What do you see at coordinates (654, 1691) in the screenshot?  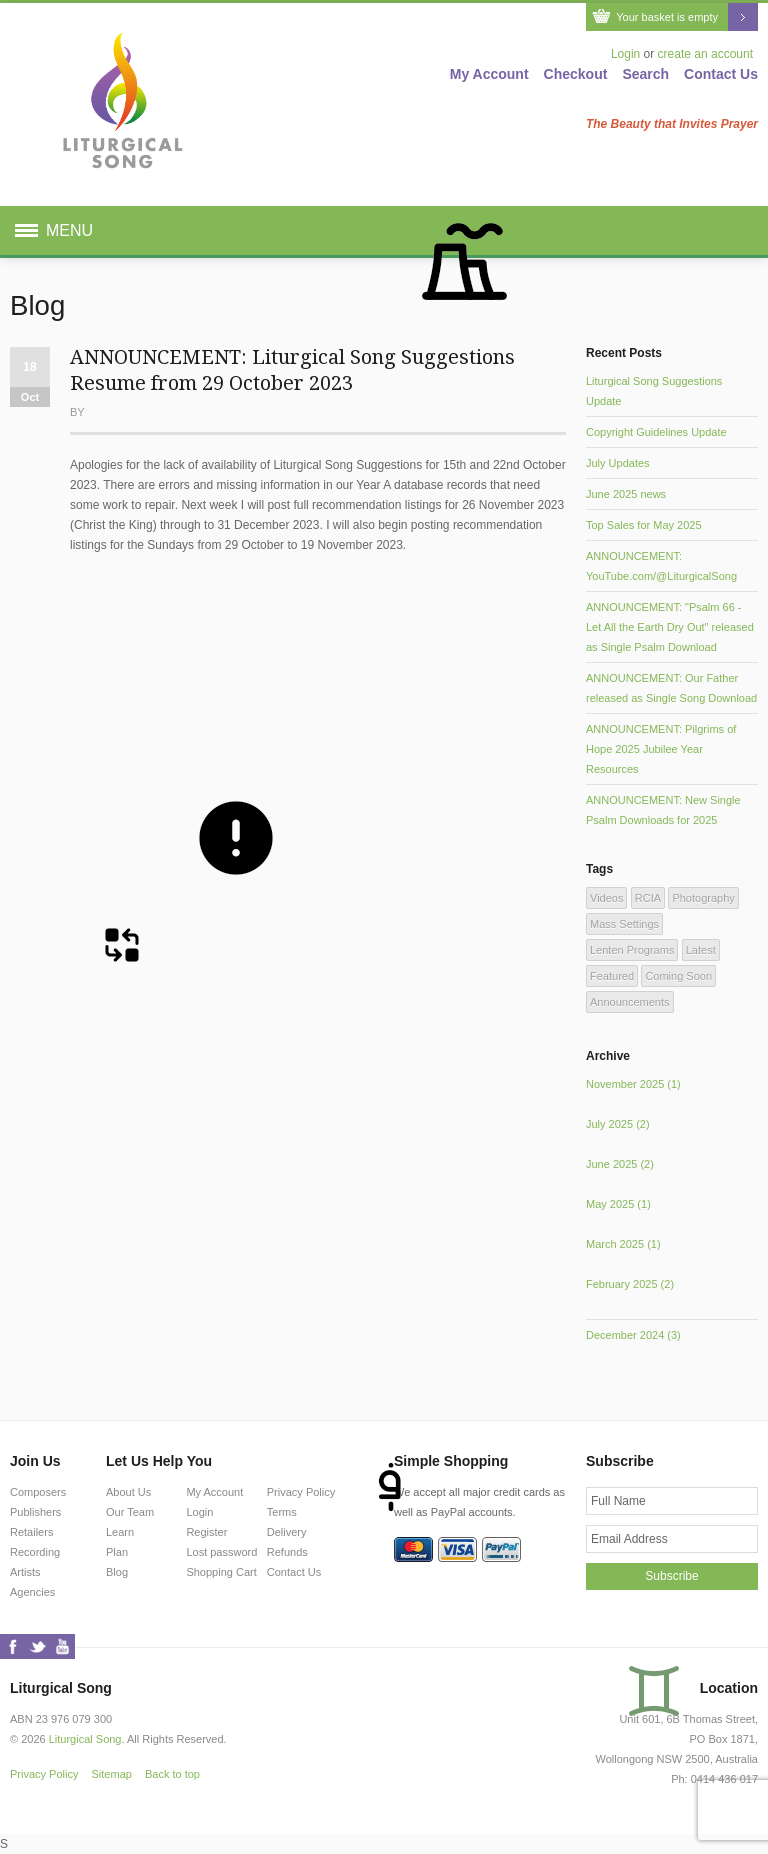 I see `gemini zodiac sign symbol` at bounding box center [654, 1691].